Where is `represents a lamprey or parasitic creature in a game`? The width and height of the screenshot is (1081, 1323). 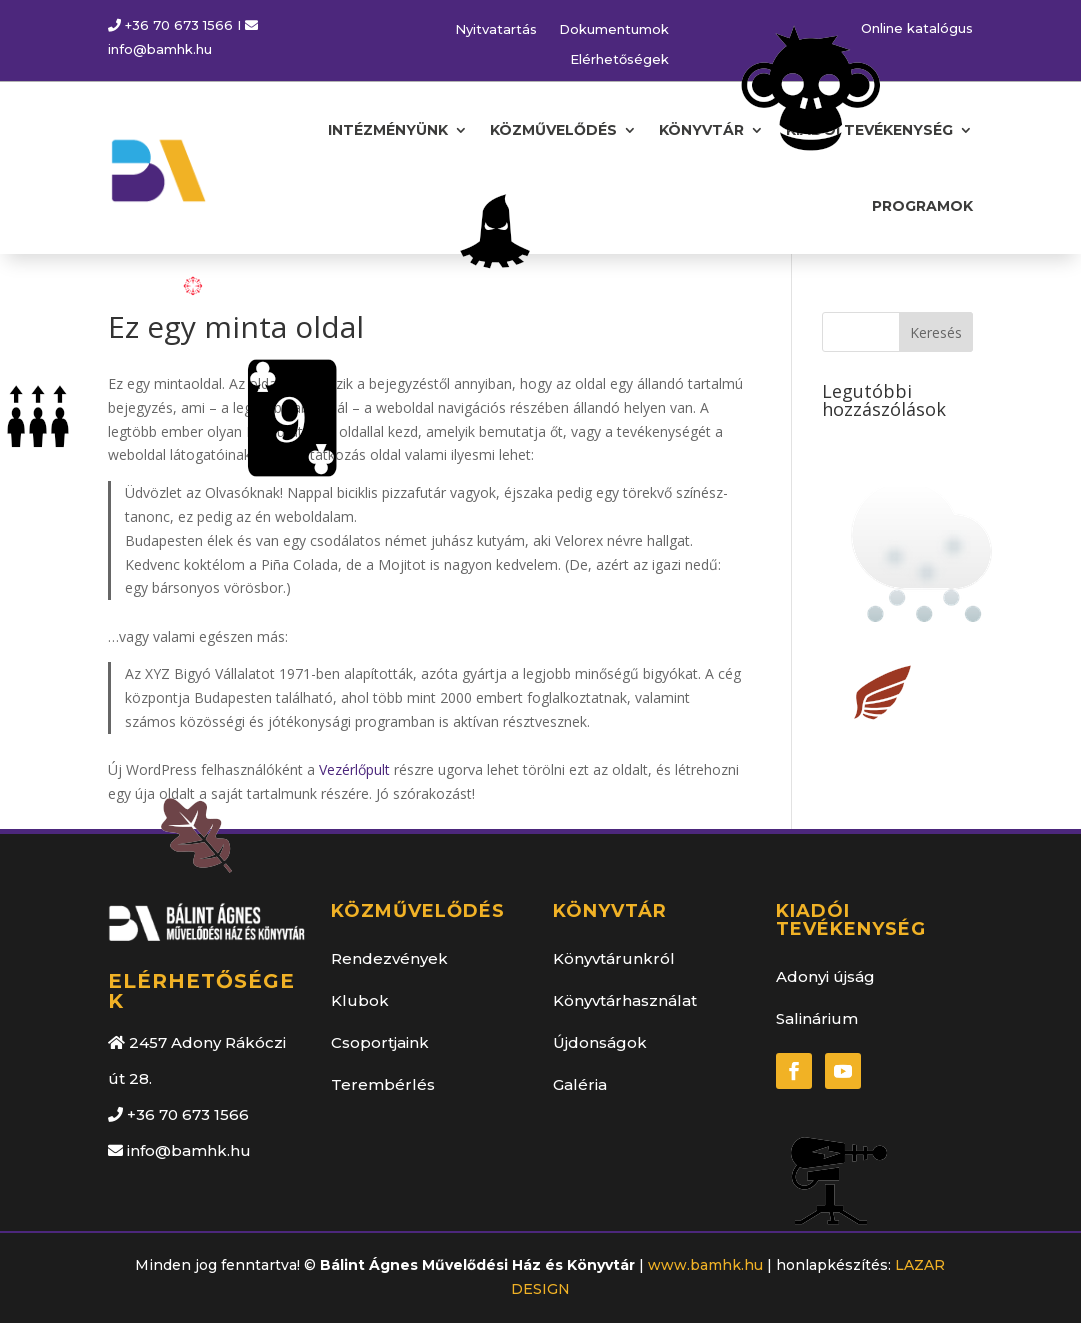 represents a lamprey or parasitic creature in a game is located at coordinates (193, 286).